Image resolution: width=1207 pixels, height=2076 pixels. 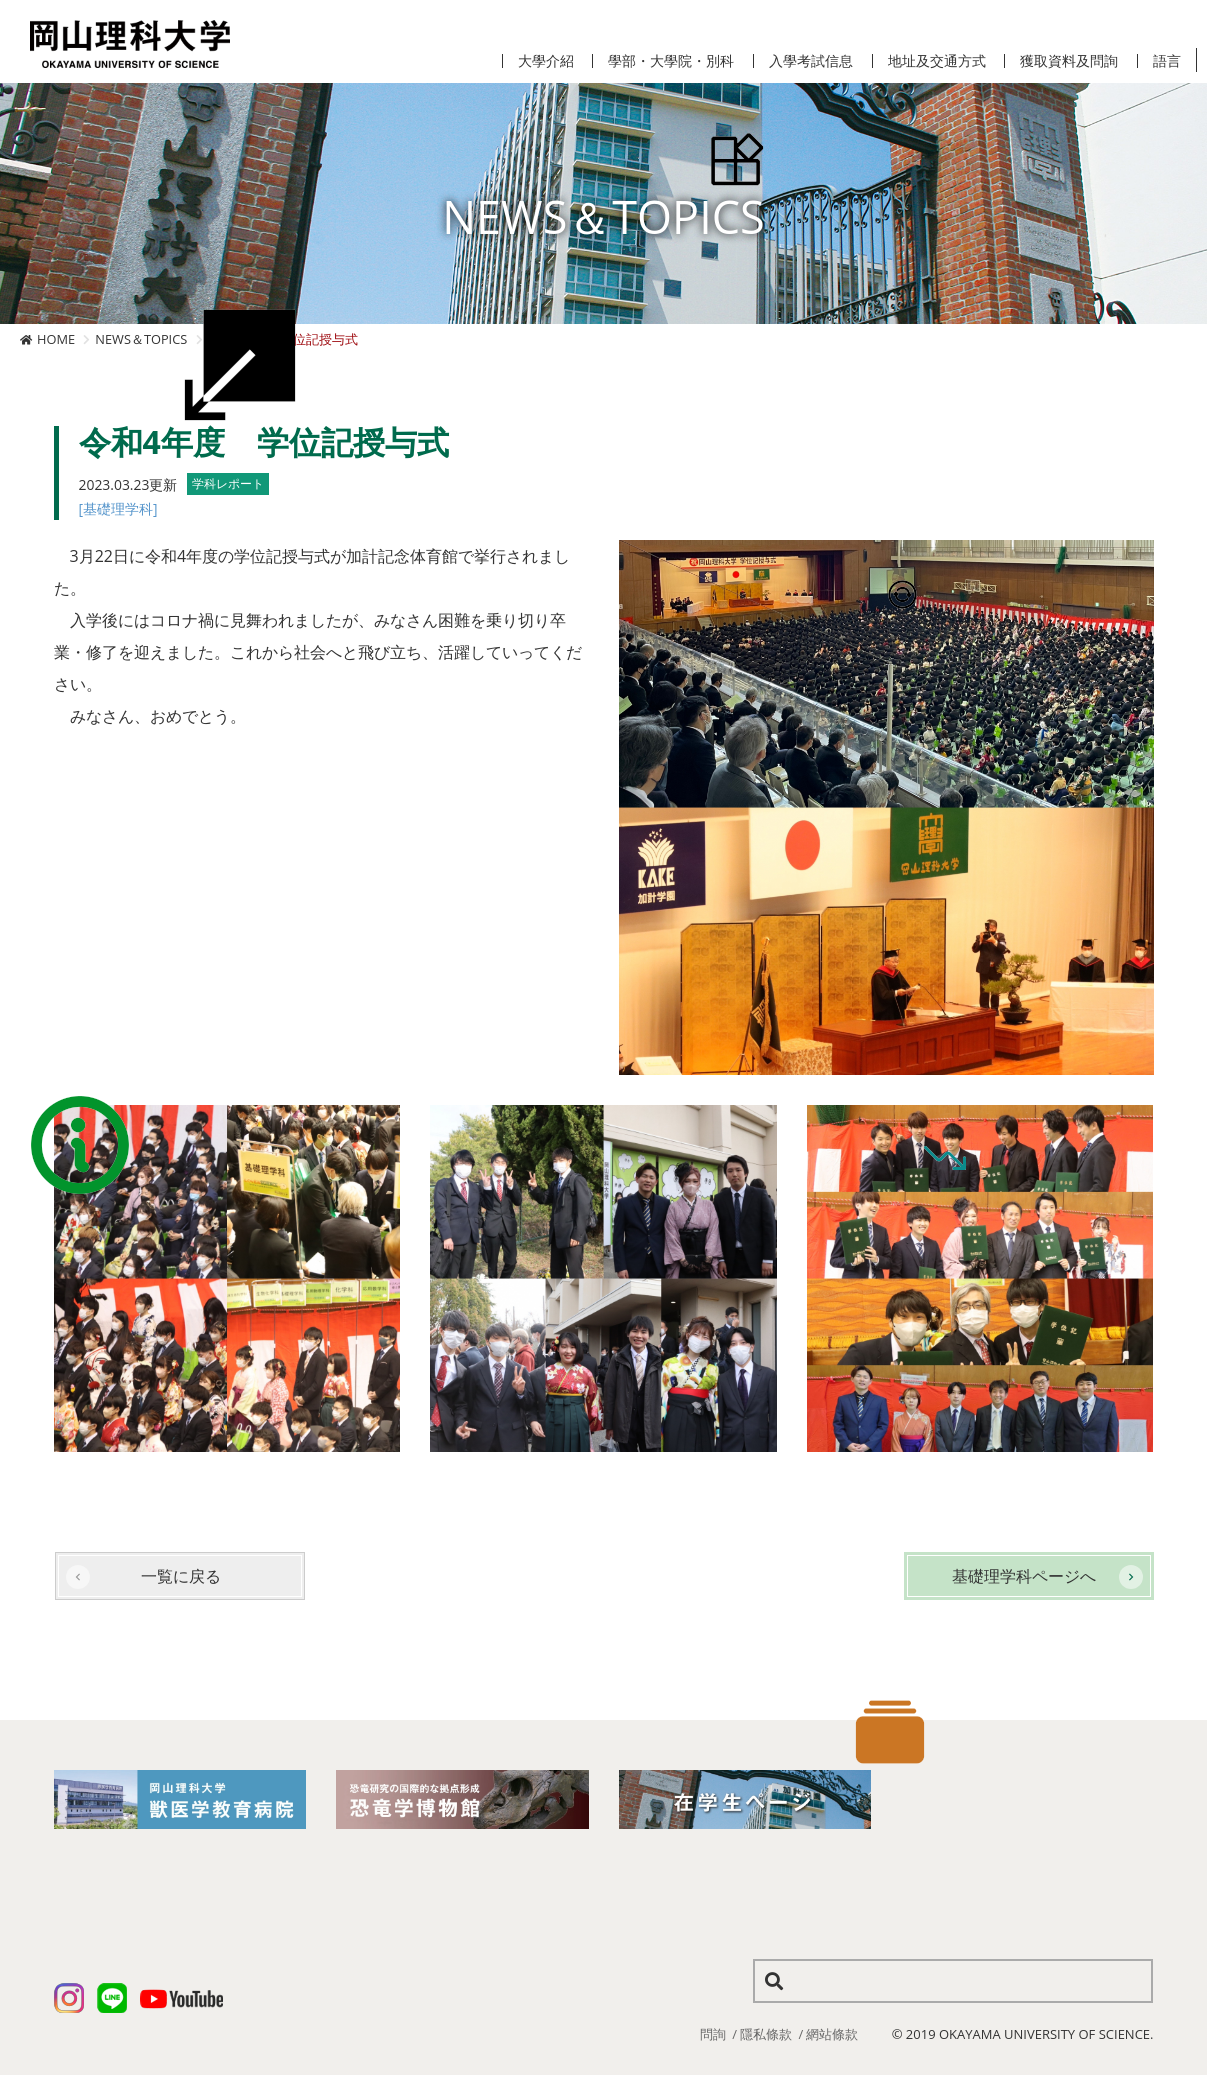 What do you see at coordinates (735, 159) in the screenshot?
I see `open the extensions marketplace` at bounding box center [735, 159].